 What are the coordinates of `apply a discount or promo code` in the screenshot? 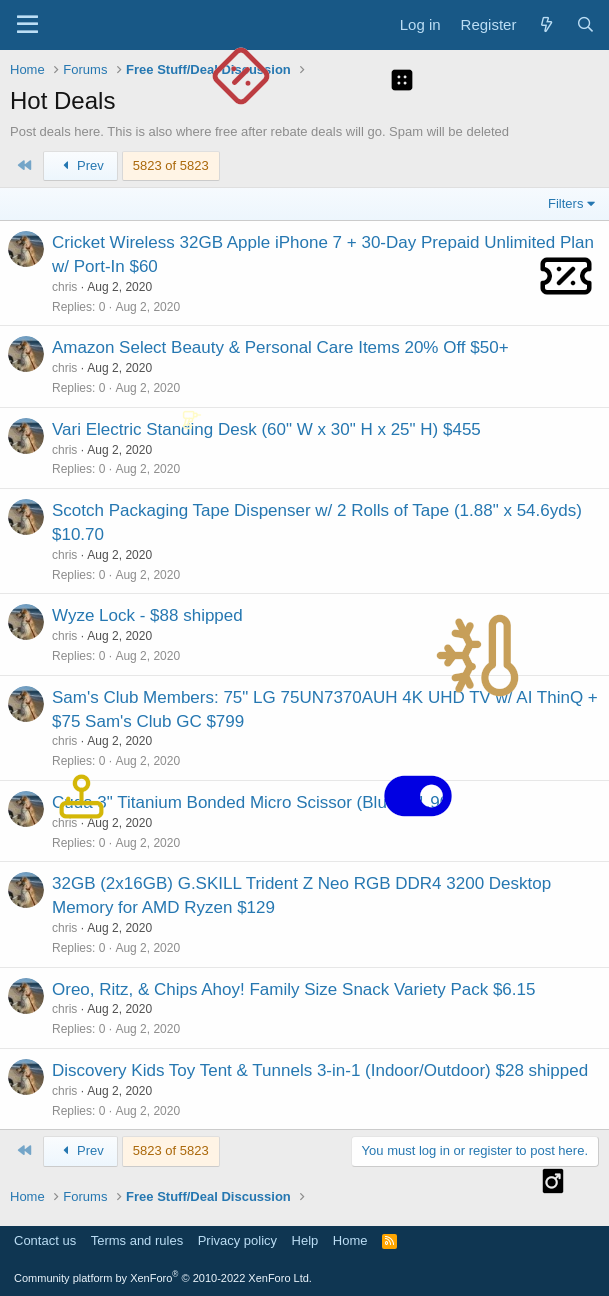 It's located at (566, 276).